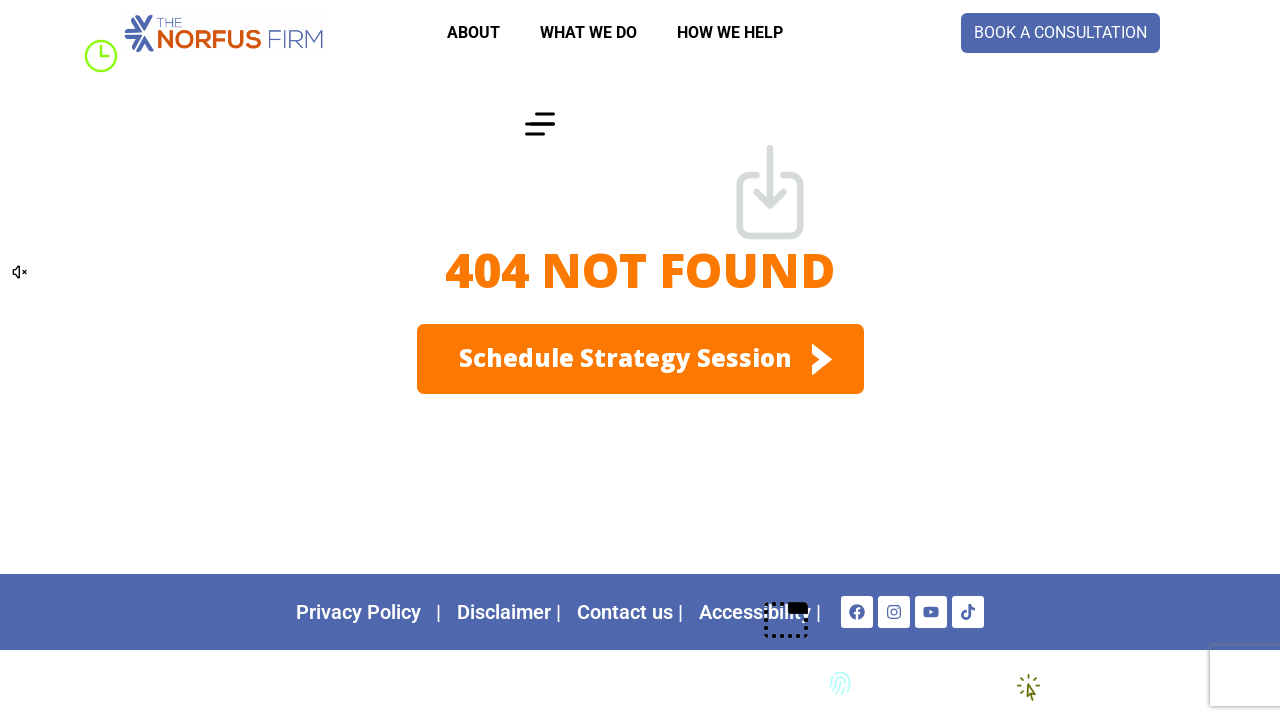 This screenshot has height=720, width=1280. What do you see at coordinates (840, 683) in the screenshot?
I see `authenticate with fingerprint` at bounding box center [840, 683].